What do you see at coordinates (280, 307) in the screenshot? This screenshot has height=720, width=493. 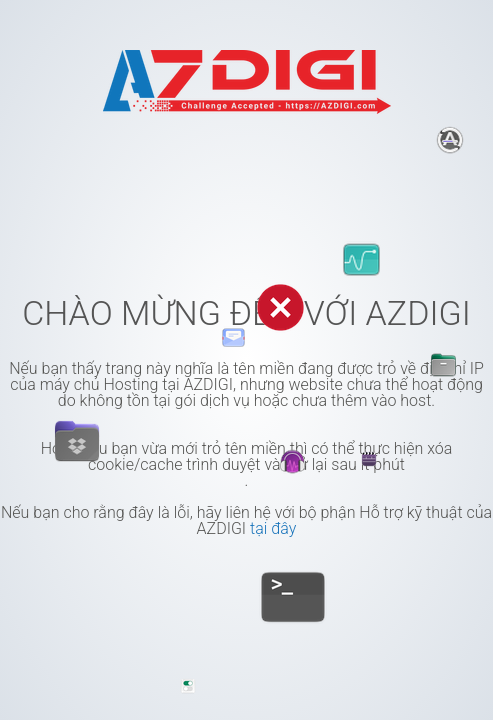 I see `cancel or close the current action` at bounding box center [280, 307].